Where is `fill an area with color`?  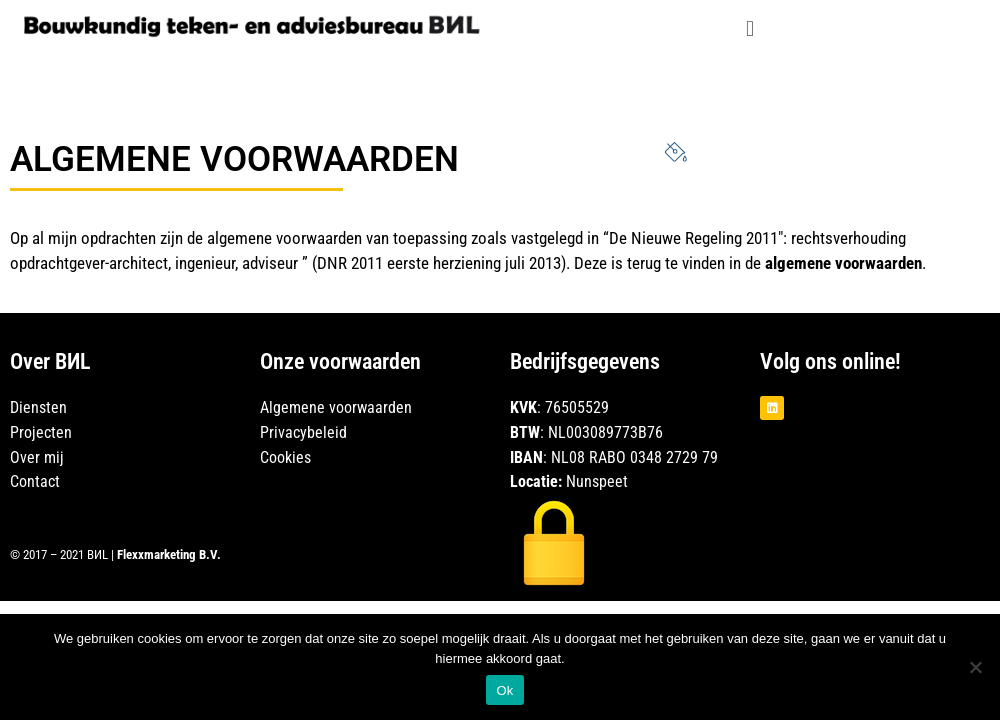 fill an area with color is located at coordinates (675, 152).